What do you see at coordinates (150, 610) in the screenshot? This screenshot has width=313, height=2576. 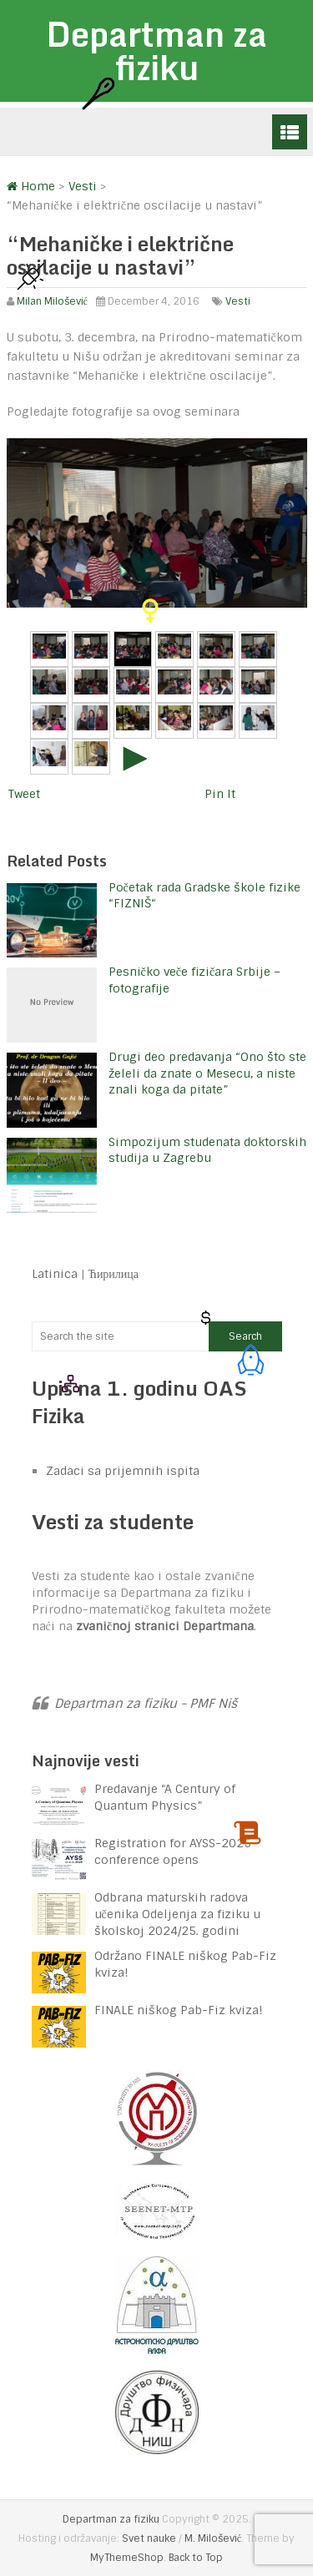 I see `indicates female gender option` at bounding box center [150, 610].